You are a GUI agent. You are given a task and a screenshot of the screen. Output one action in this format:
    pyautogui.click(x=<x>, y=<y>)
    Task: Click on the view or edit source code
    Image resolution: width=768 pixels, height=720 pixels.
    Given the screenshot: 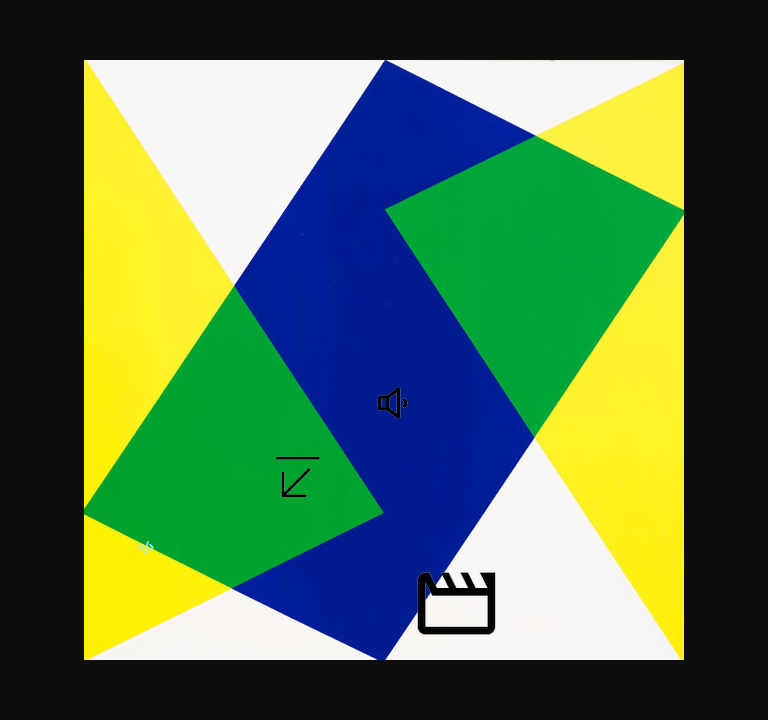 What is the action you would take?
    pyautogui.click(x=146, y=547)
    